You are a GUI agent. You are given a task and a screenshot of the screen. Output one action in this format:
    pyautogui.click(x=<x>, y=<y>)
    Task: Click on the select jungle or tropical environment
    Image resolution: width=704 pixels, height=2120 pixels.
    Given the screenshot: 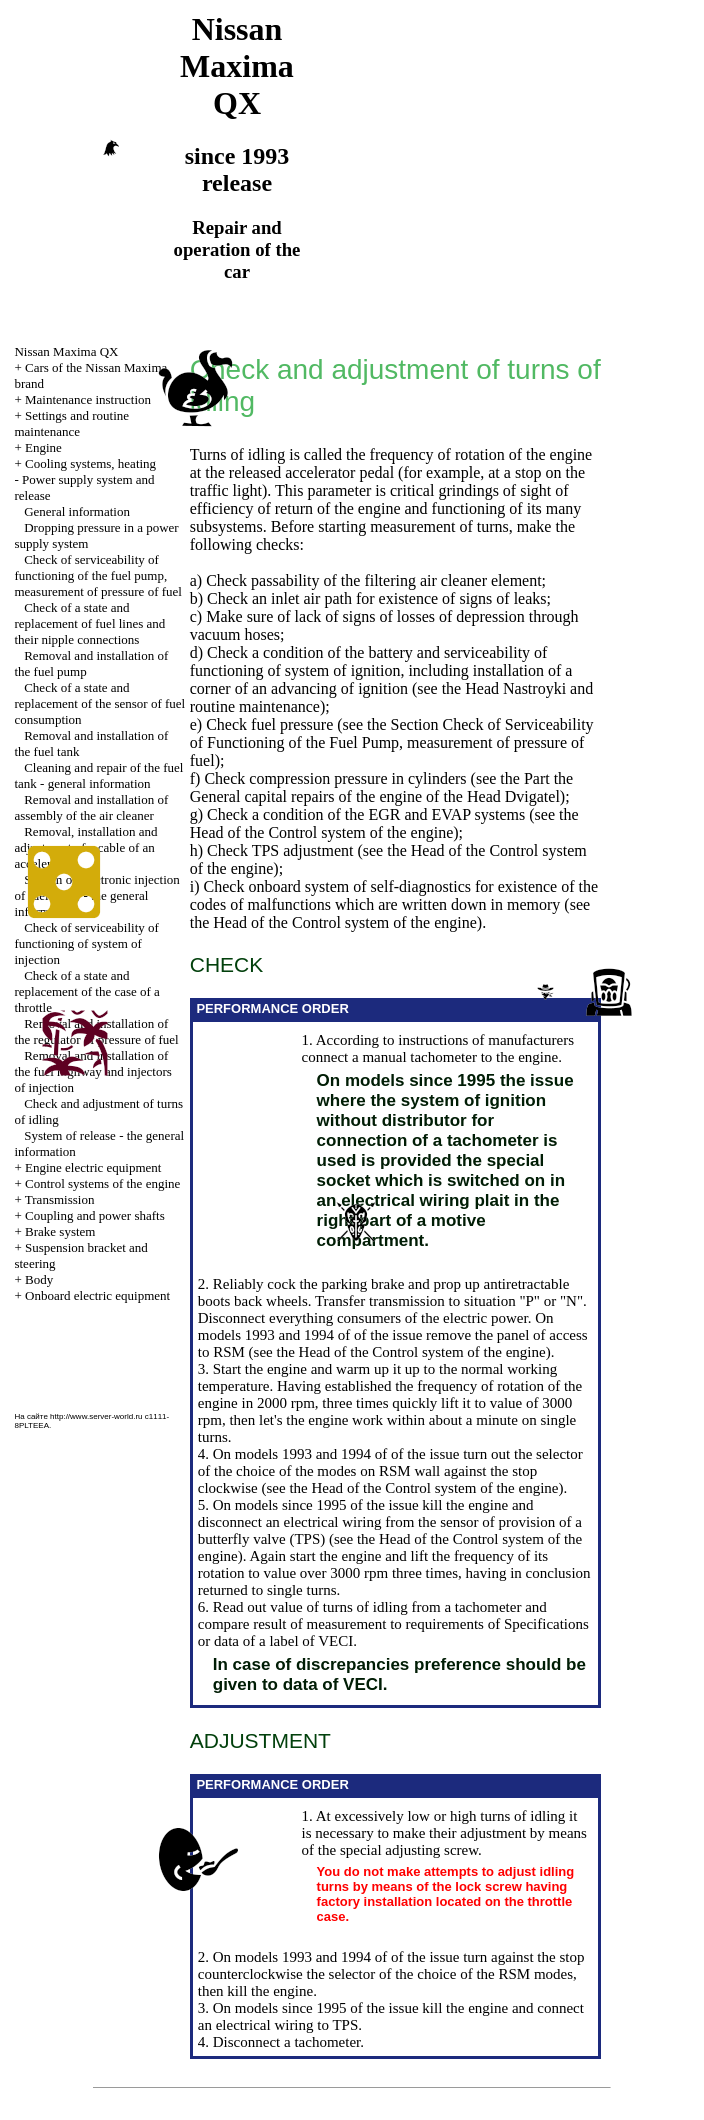 What is the action you would take?
    pyautogui.click(x=75, y=1043)
    